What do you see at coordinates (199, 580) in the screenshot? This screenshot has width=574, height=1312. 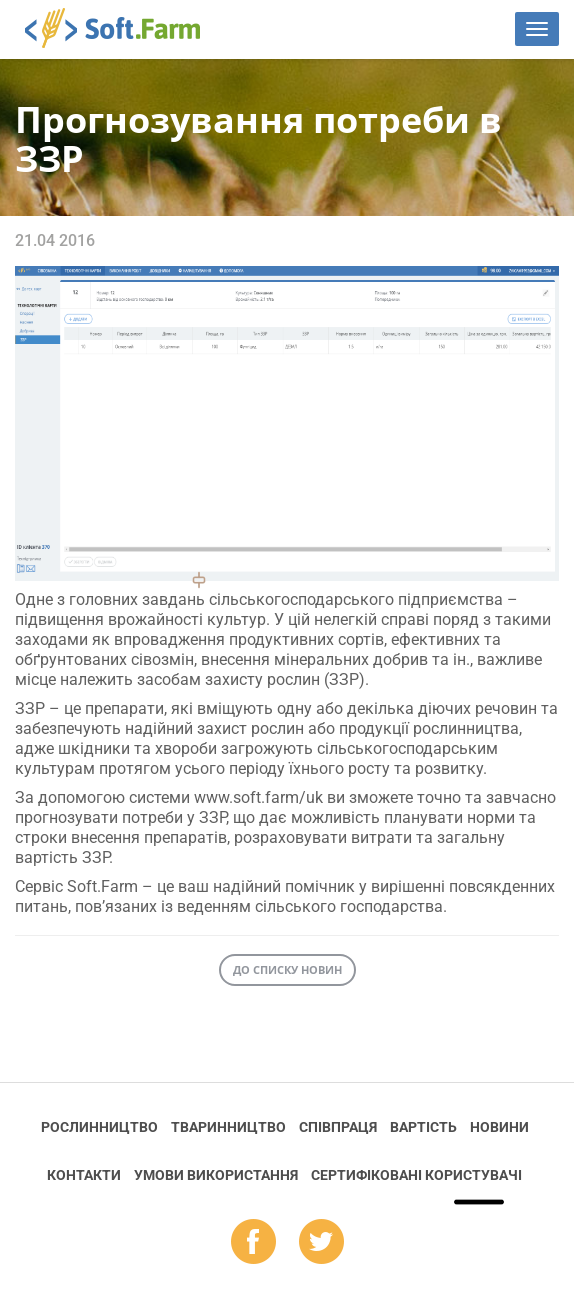 I see `align selected elements to center` at bounding box center [199, 580].